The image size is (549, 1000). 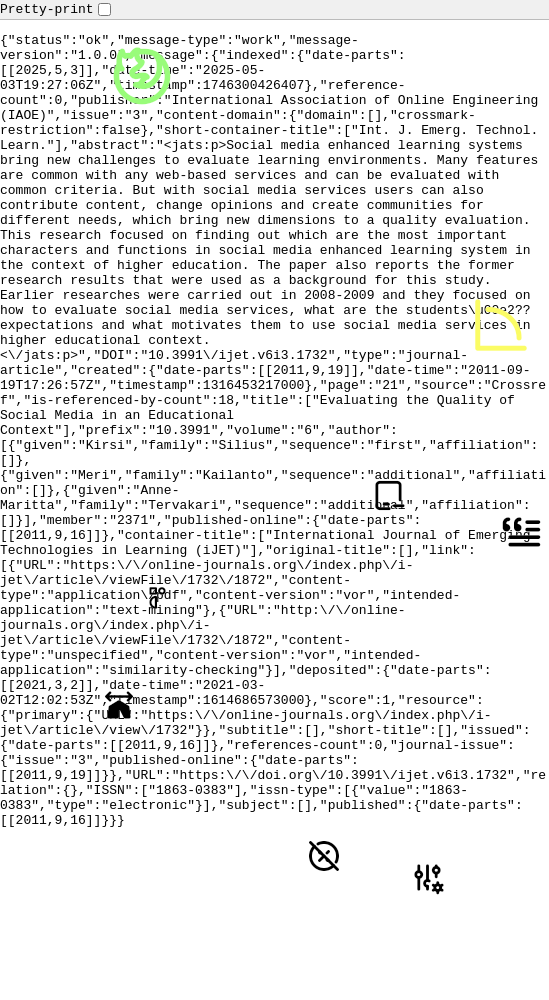 What do you see at coordinates (119, 705) in the screenshot?
I see `adjust tent or campsite width` at bounding box center [119, 705].